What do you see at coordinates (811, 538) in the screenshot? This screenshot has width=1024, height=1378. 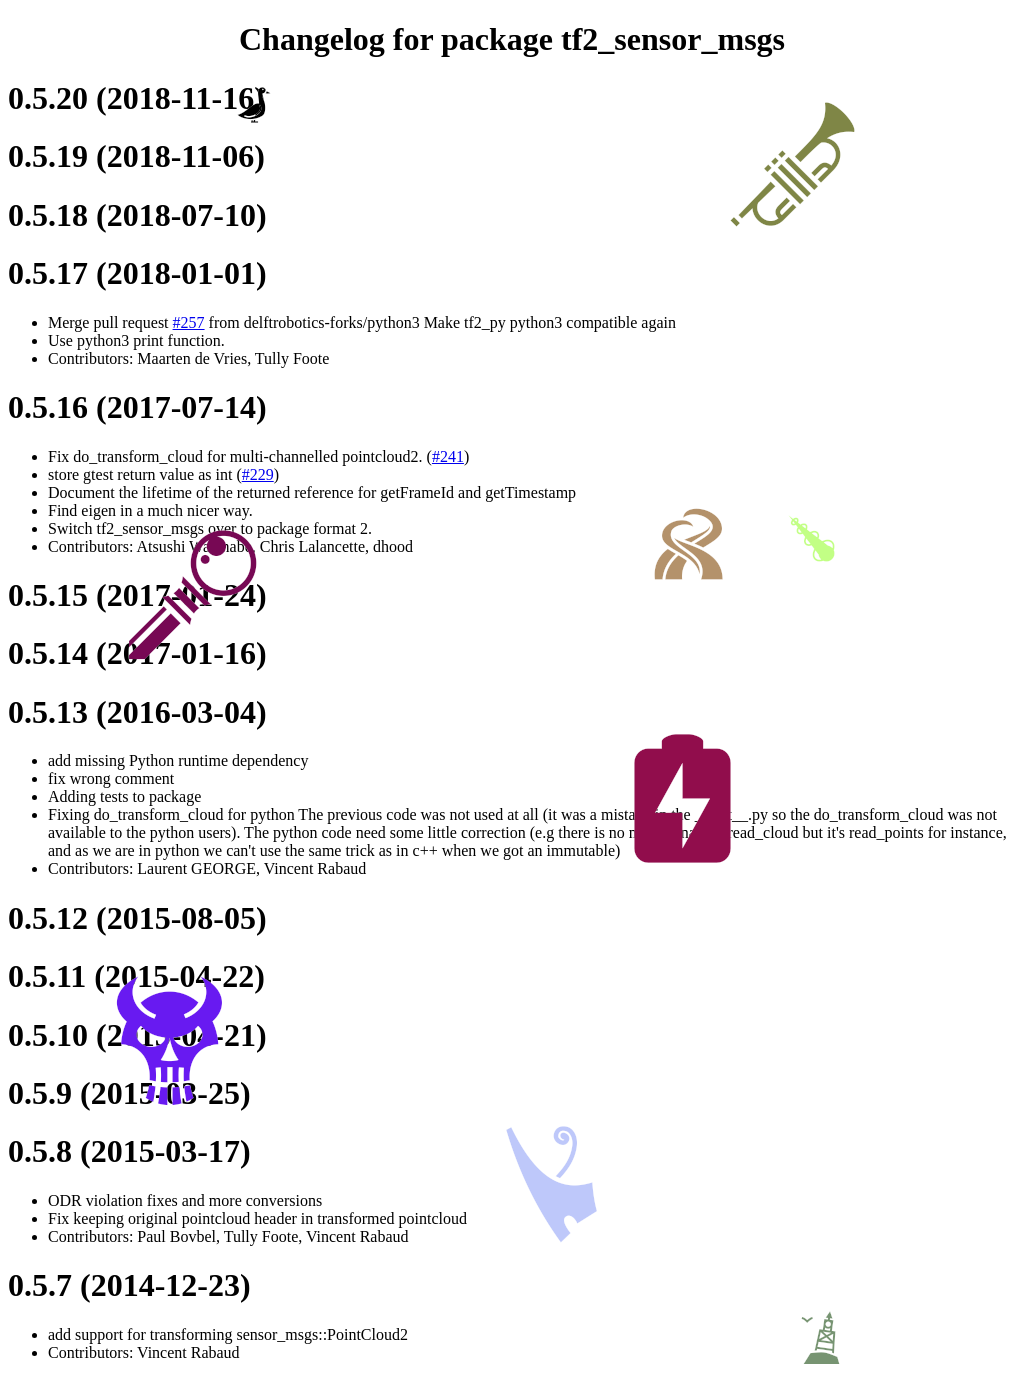 I see `equip or select a beam weapon` at bounding box center [811, 538].